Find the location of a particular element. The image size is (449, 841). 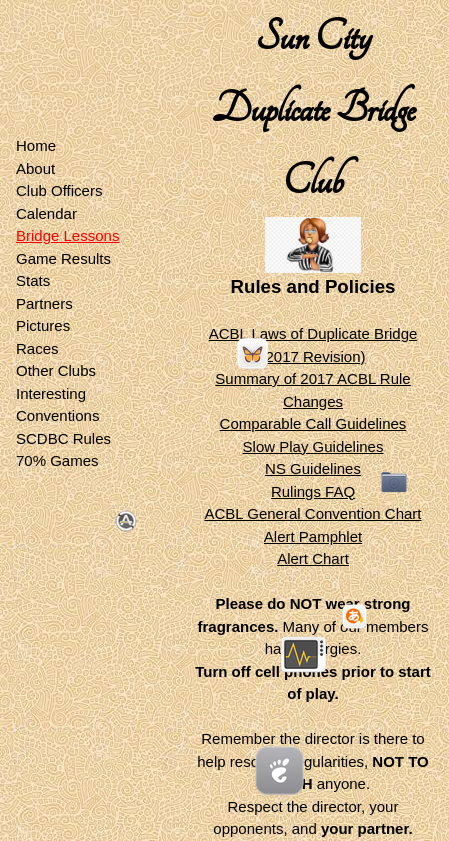

access GNOME desktop configuration settings is located at coordinates (279, 771).